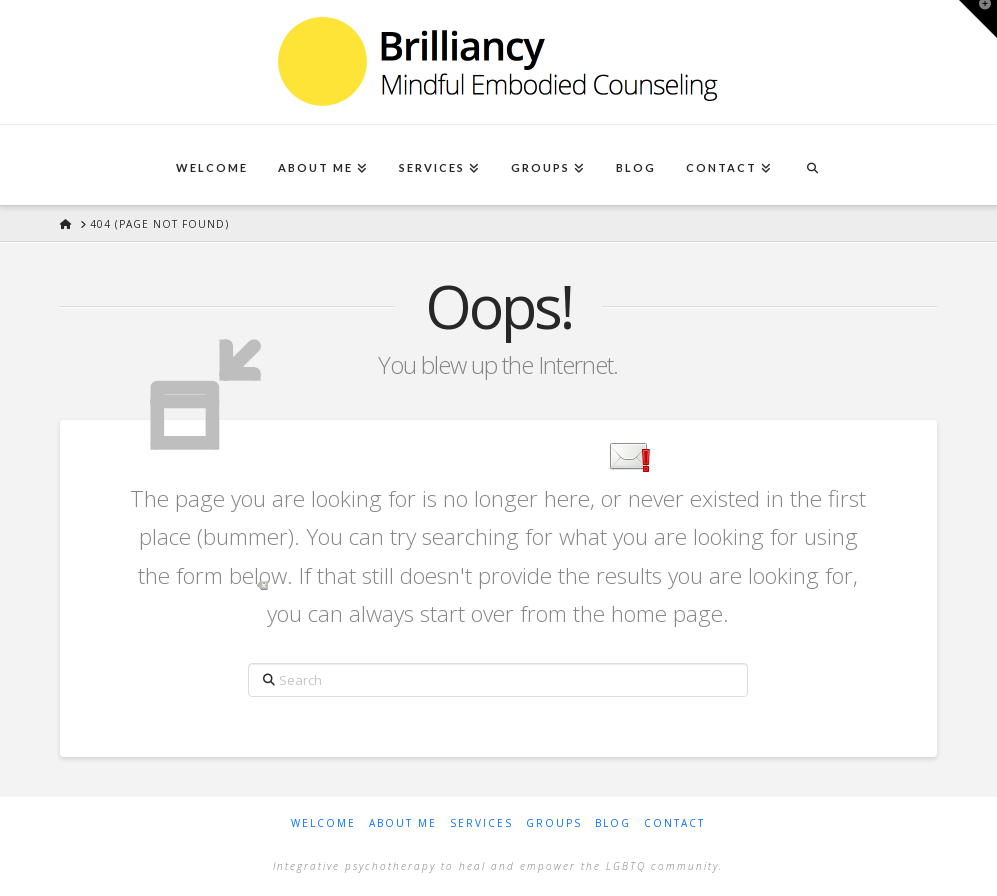 The height and width of the screenshot is (896, 997). I want to click on clear or delete entered text, so click(262, 585).